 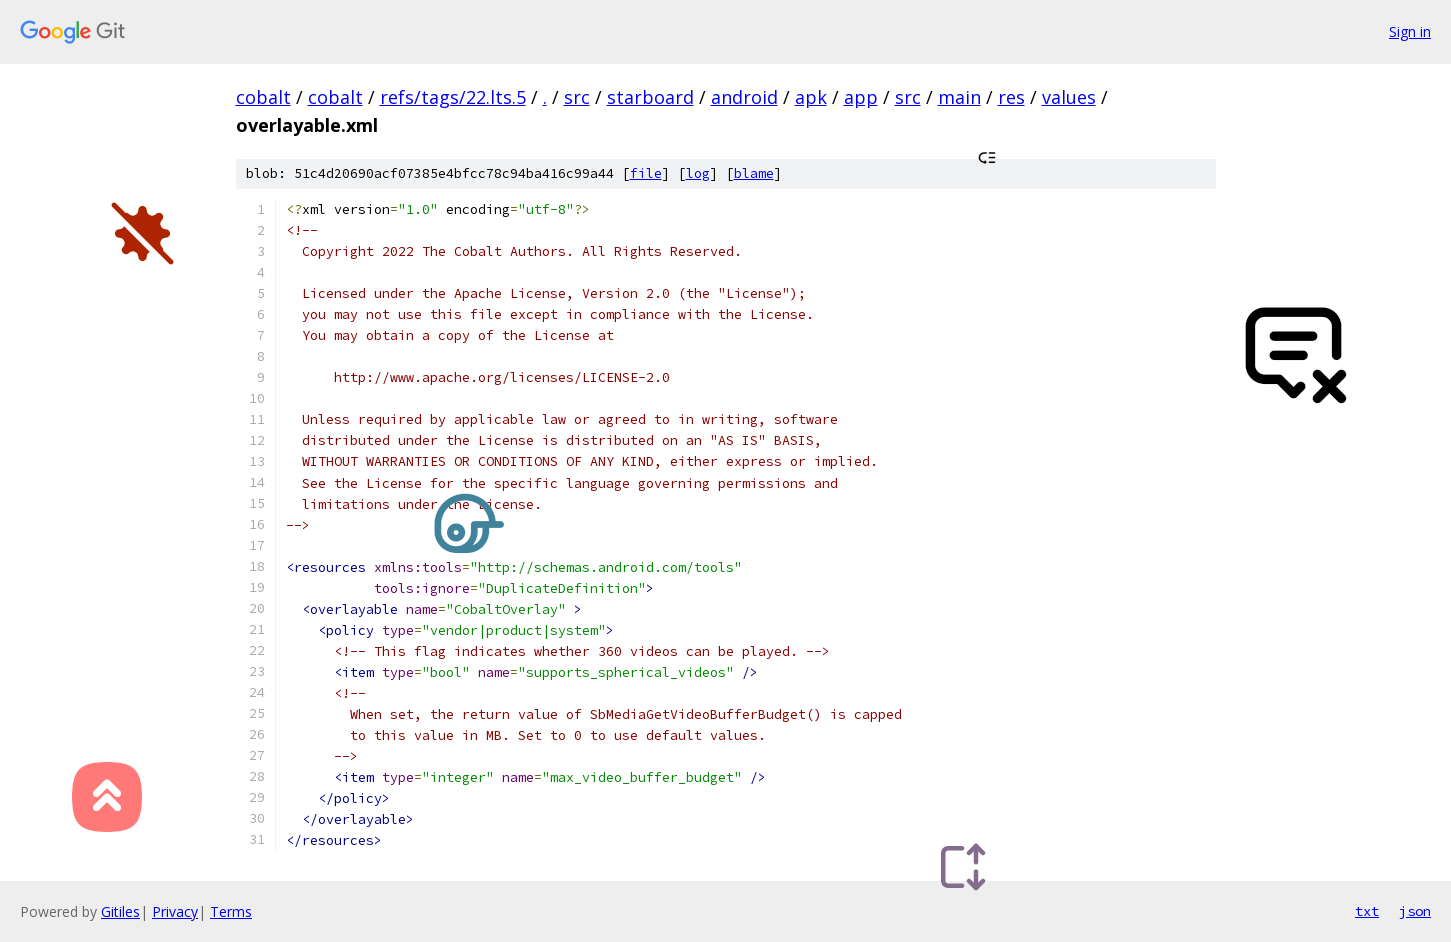 What do you see at coordinates (987, 158) in the screenshot?
I see `move item to the bottom of the list` at bounding box center [987, 158].